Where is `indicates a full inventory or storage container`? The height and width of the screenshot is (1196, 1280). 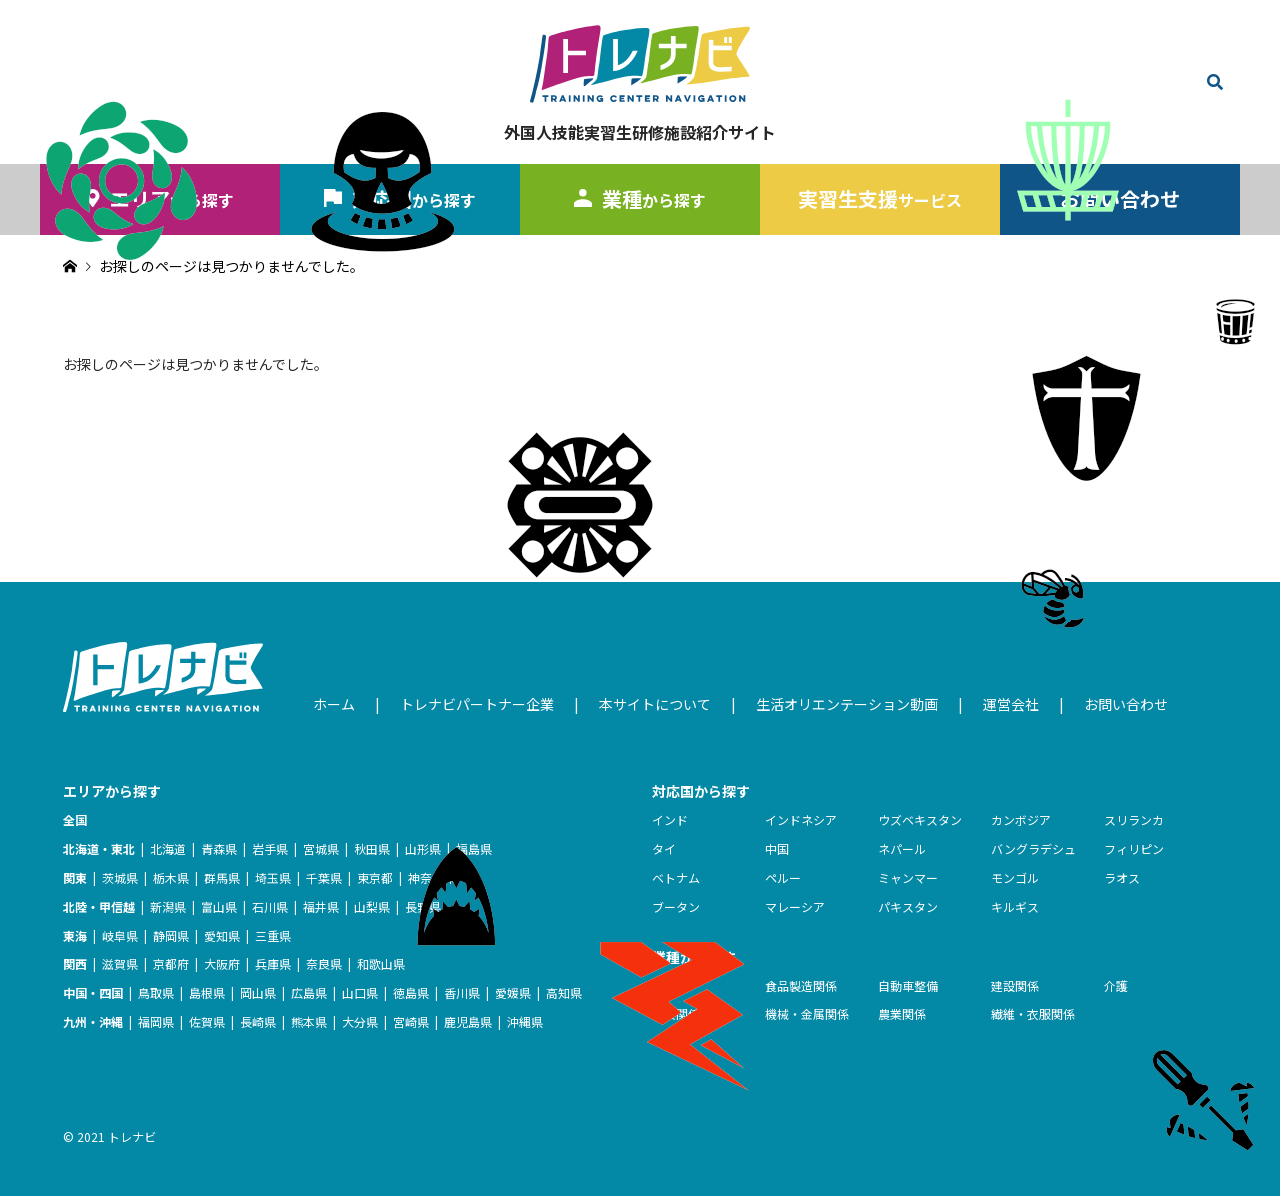
indicates a full inventory or storage container is located at coordinates (1235, 314).